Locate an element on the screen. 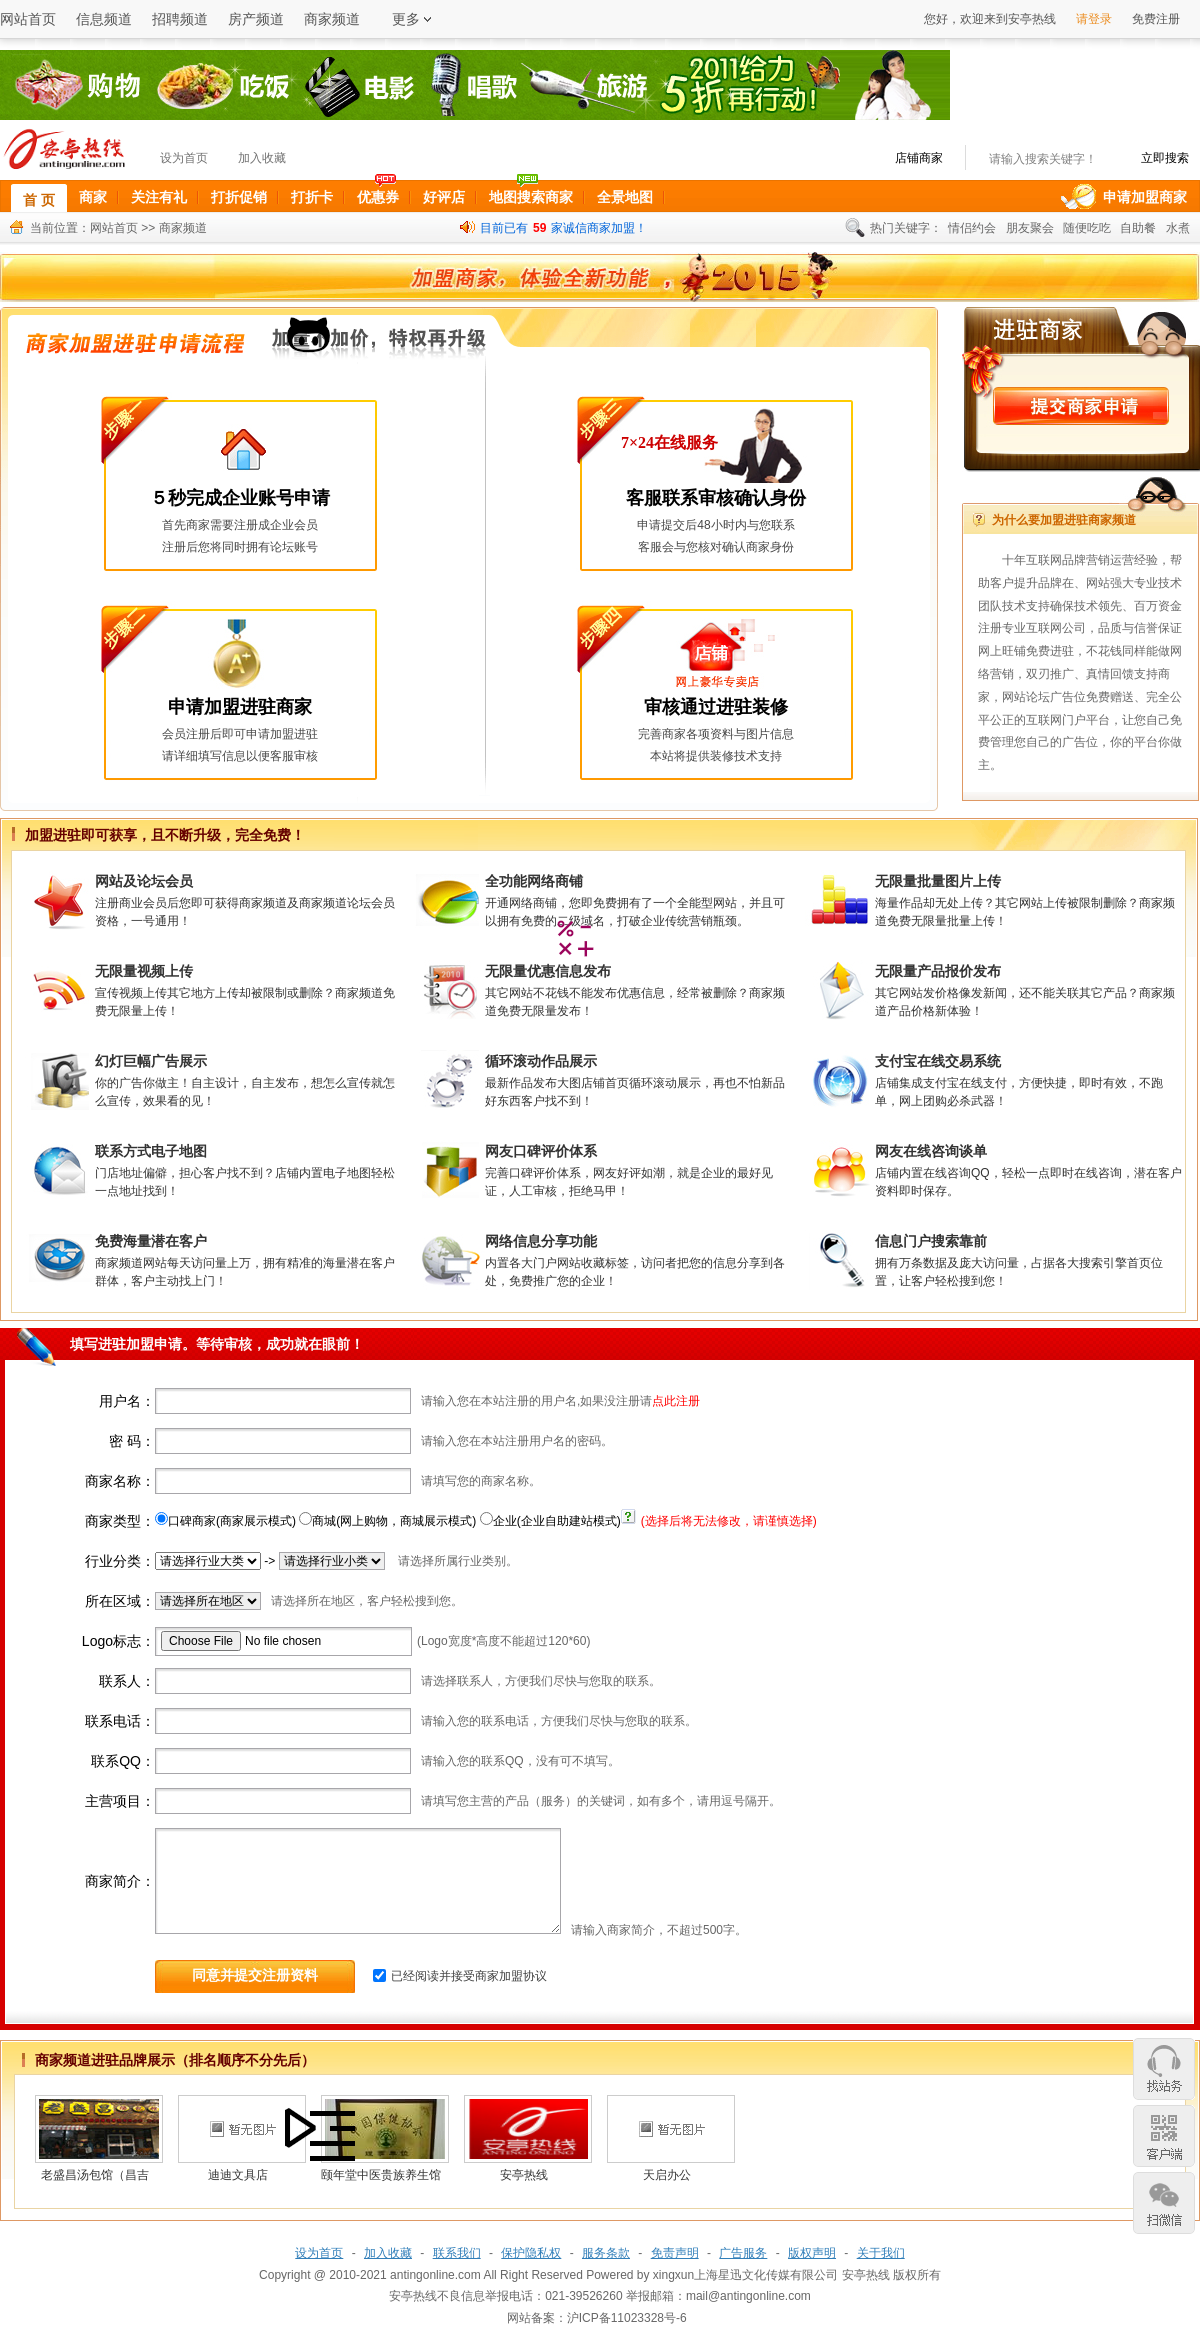 Image resolution: width=1200 pixels, height=2339 pixels. access GitHub integration or repository is located at coordinates (308, 333).